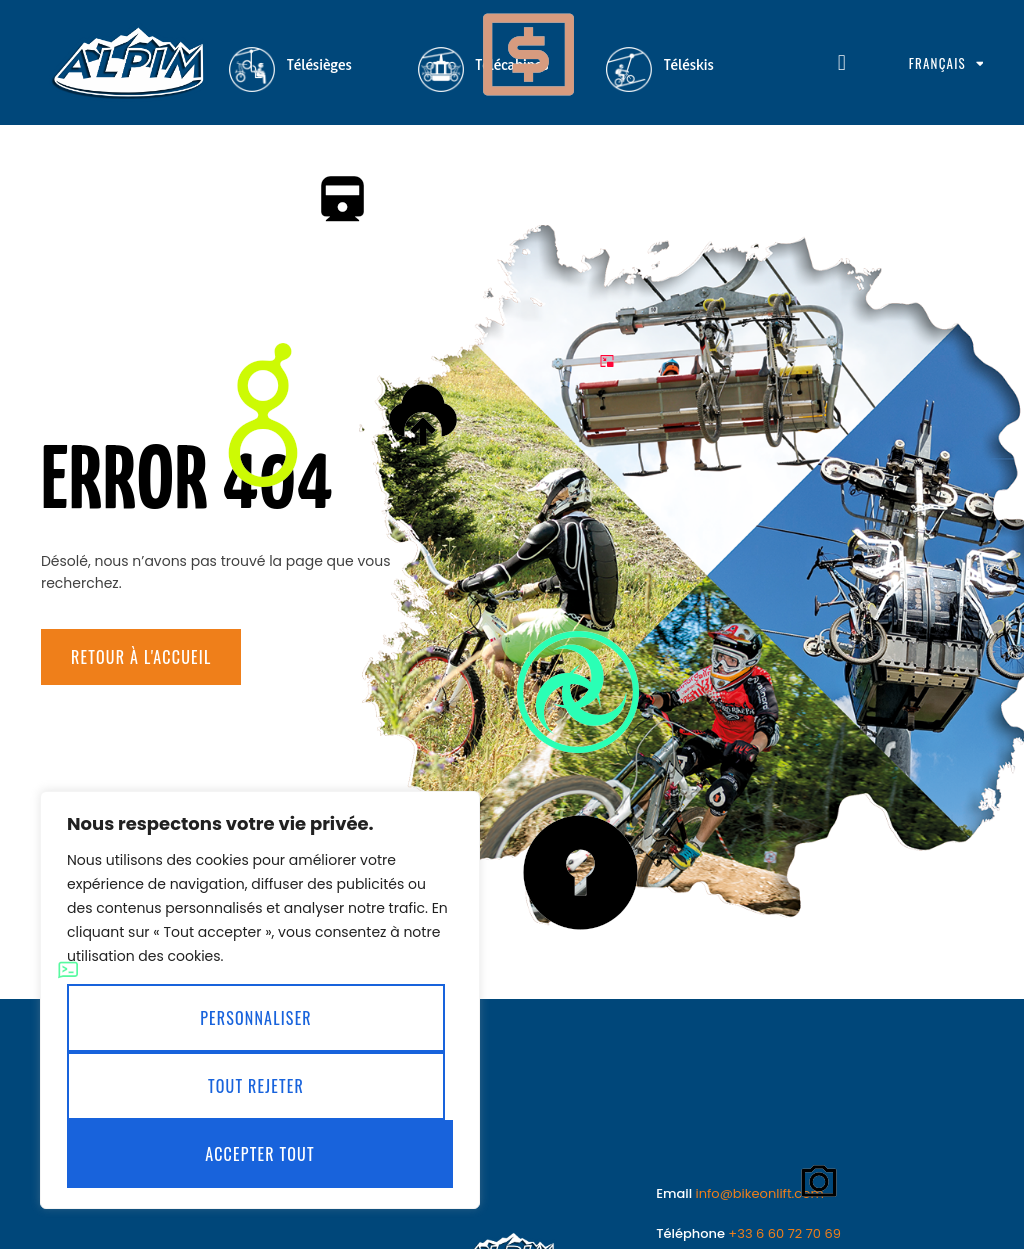 The width and height of the screenshot is (1024, 1249). I want to click on lock or secure a room, so click(580, 872).